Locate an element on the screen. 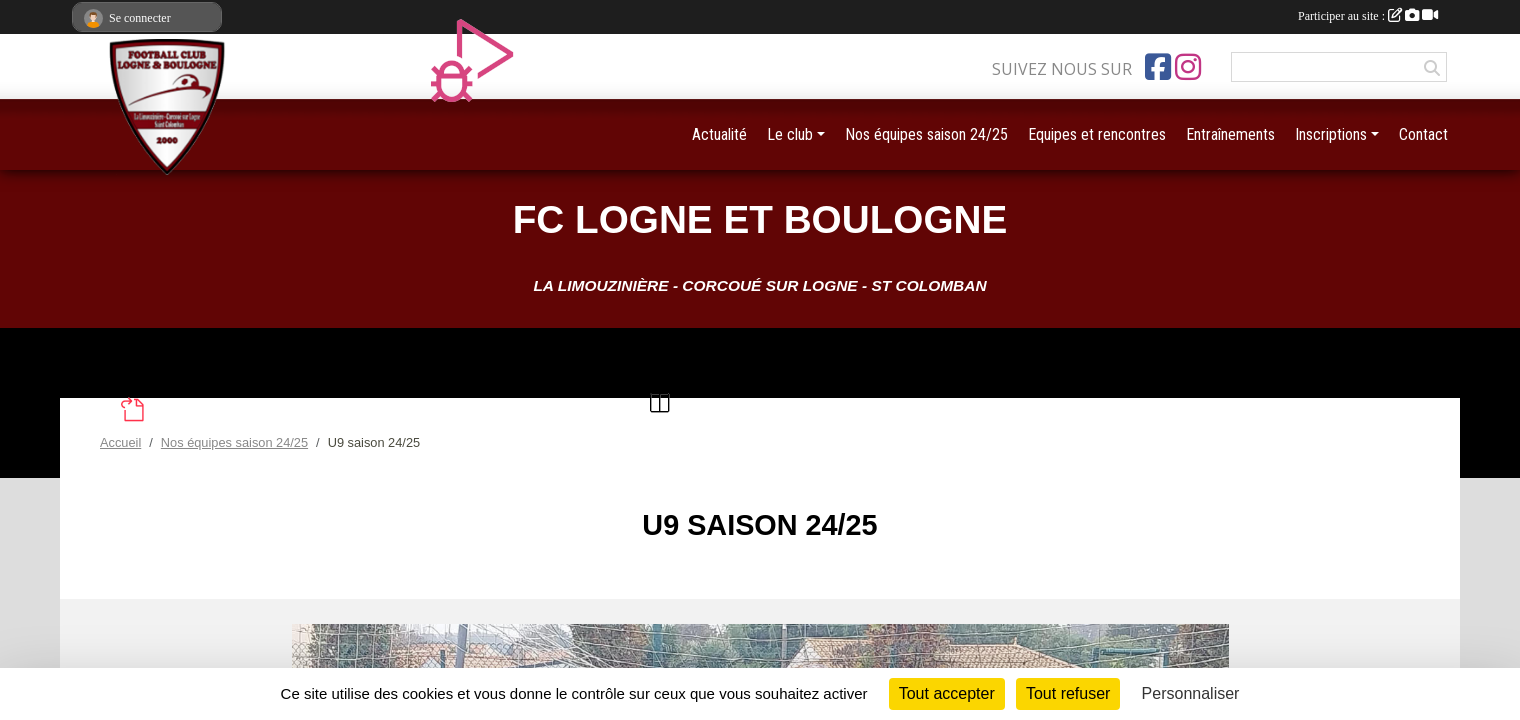 This screenshot has height=720, width=1520. start debugging session is located at coordinates (472, 60).